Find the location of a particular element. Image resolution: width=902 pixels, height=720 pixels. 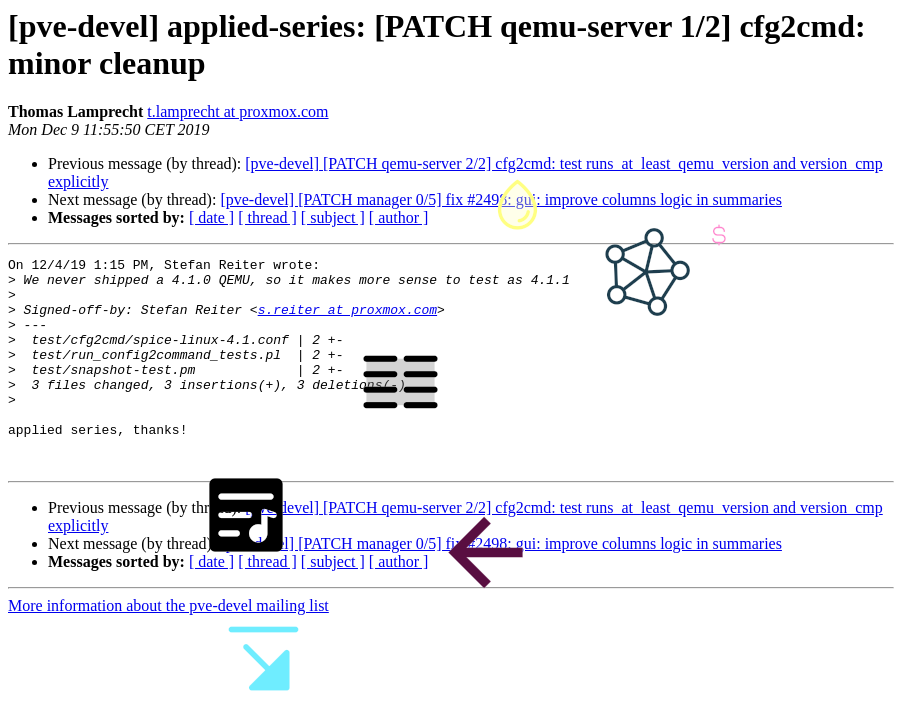

access fediverse or federated social networks is located at coordinates (646, 272).